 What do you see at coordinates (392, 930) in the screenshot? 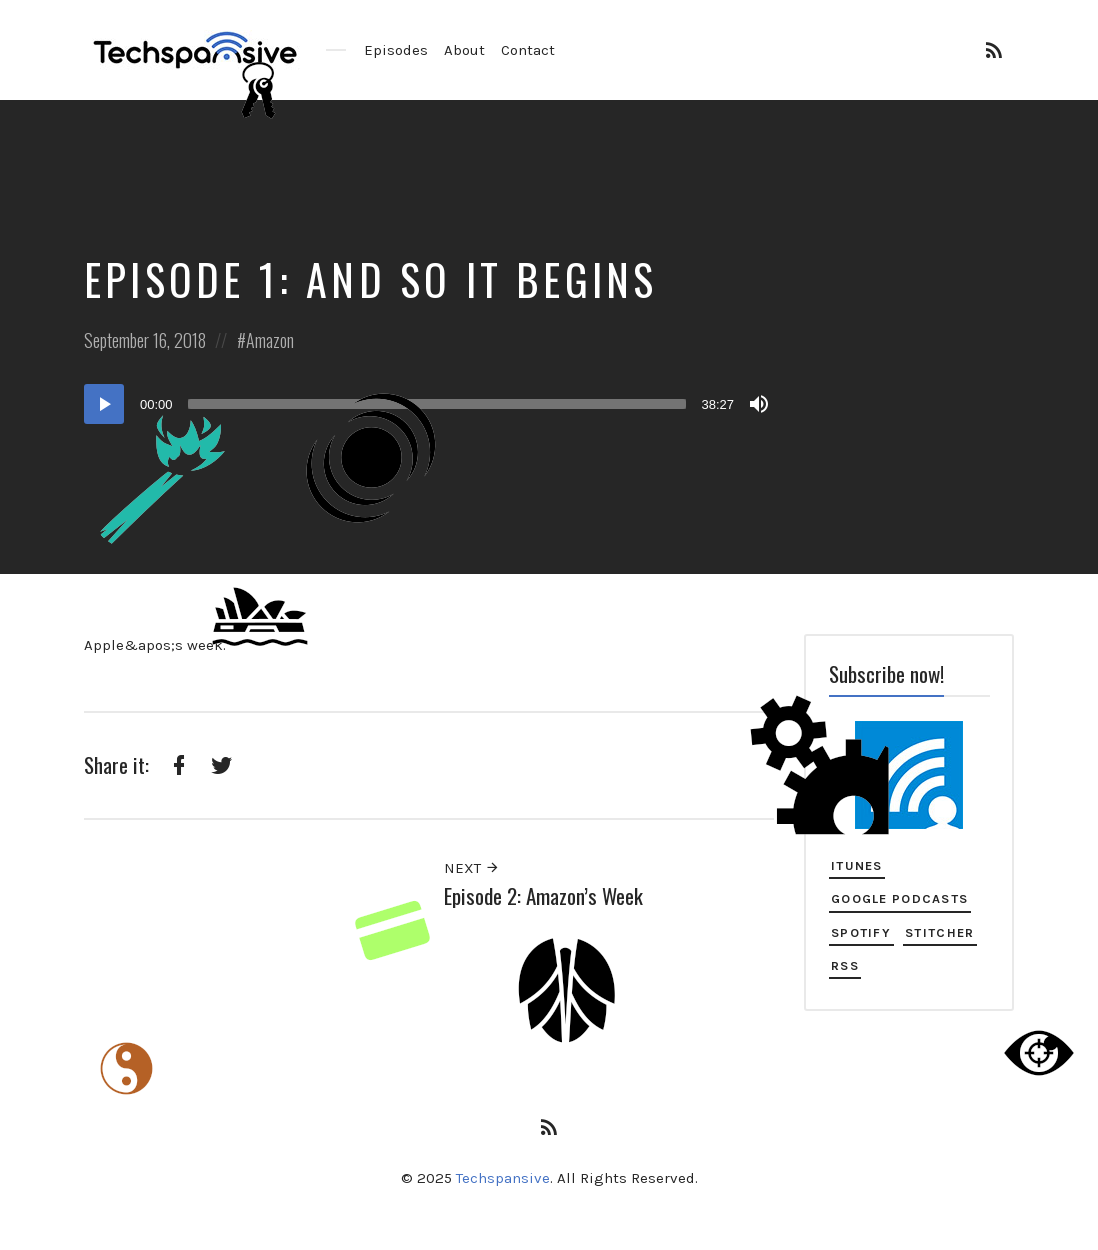
I see `swipe or tap your card to pay` at bounding box center [392, 930].